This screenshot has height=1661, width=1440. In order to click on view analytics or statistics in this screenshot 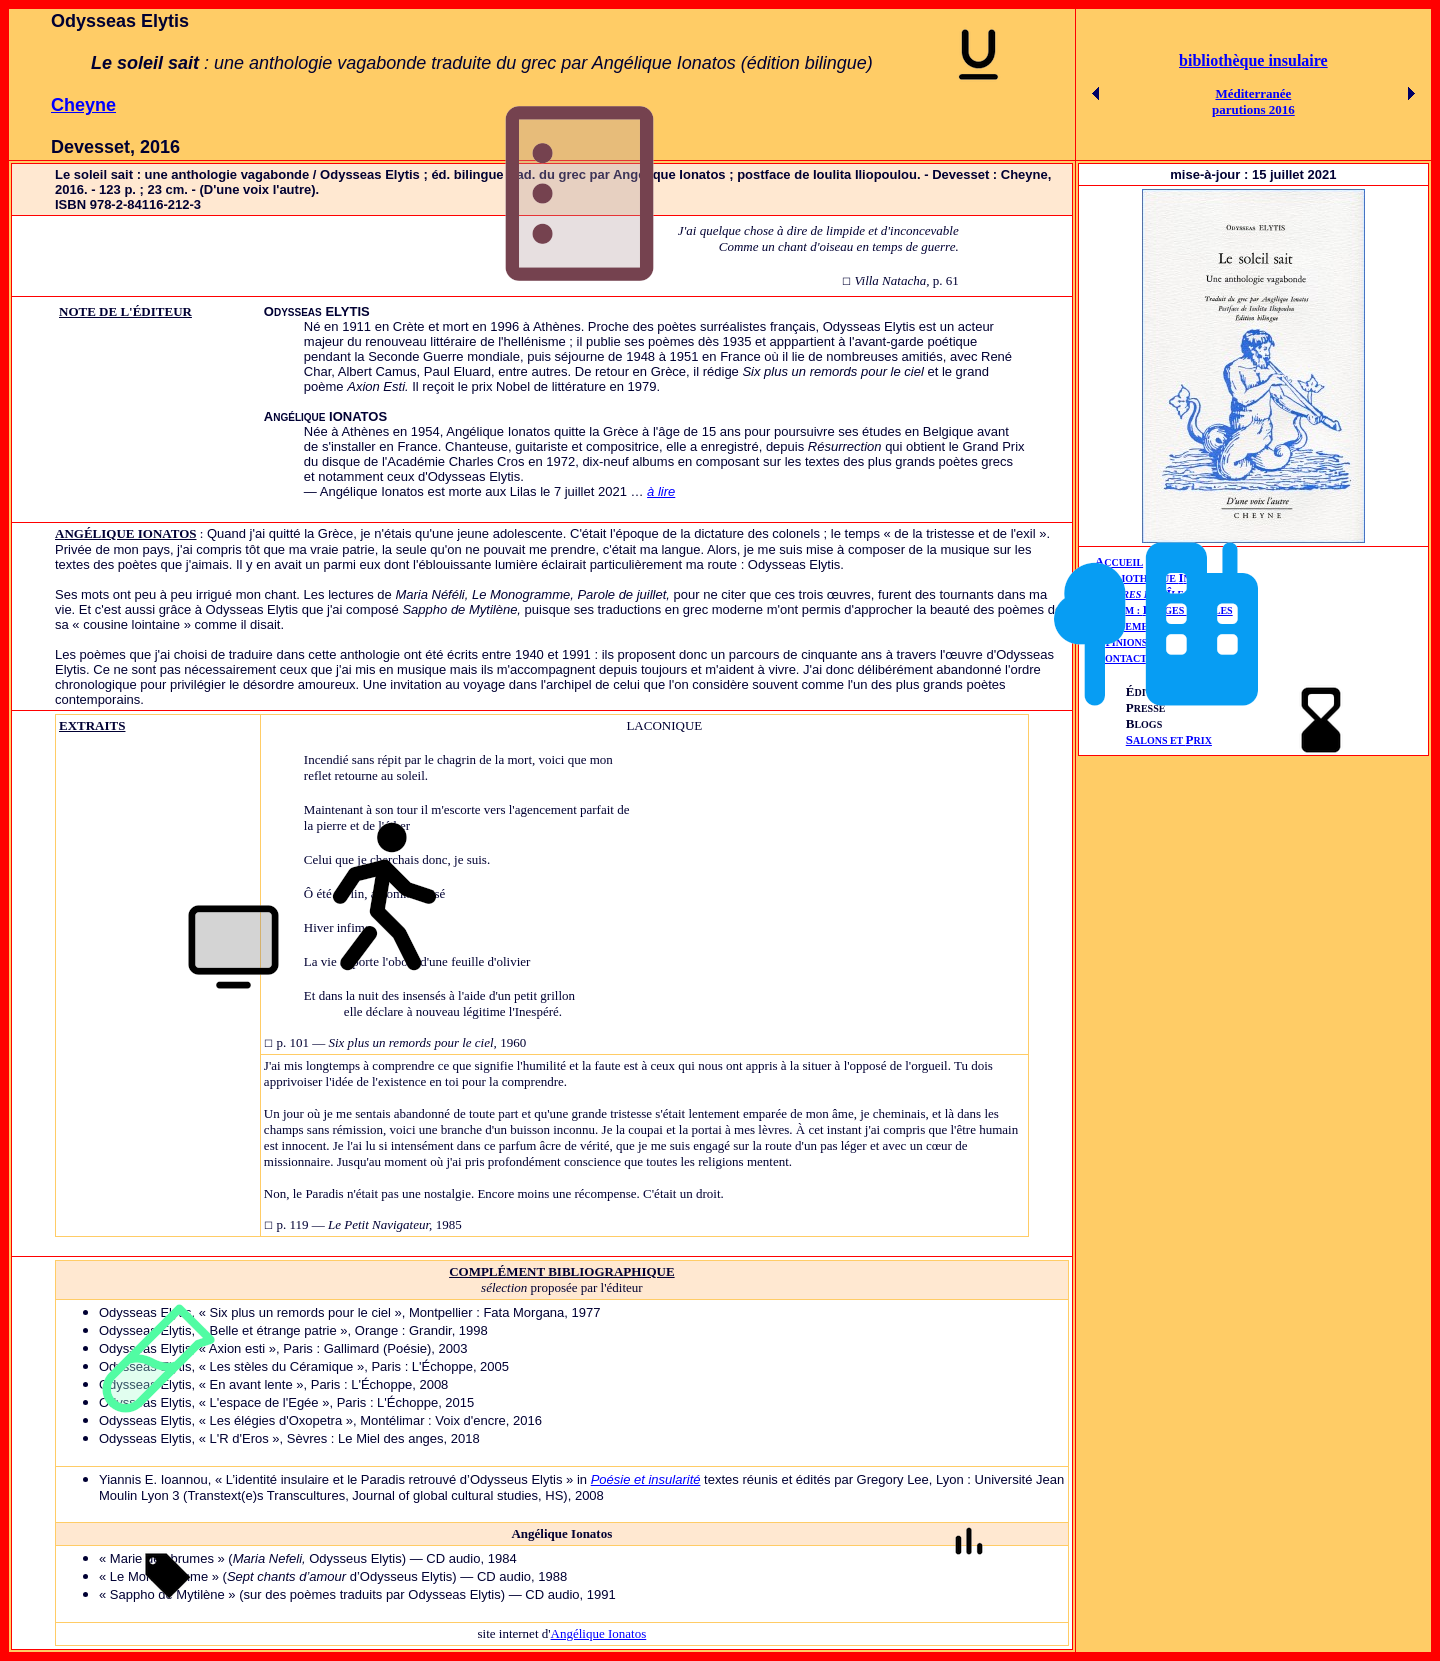, I will do `click(969, 1541)`.